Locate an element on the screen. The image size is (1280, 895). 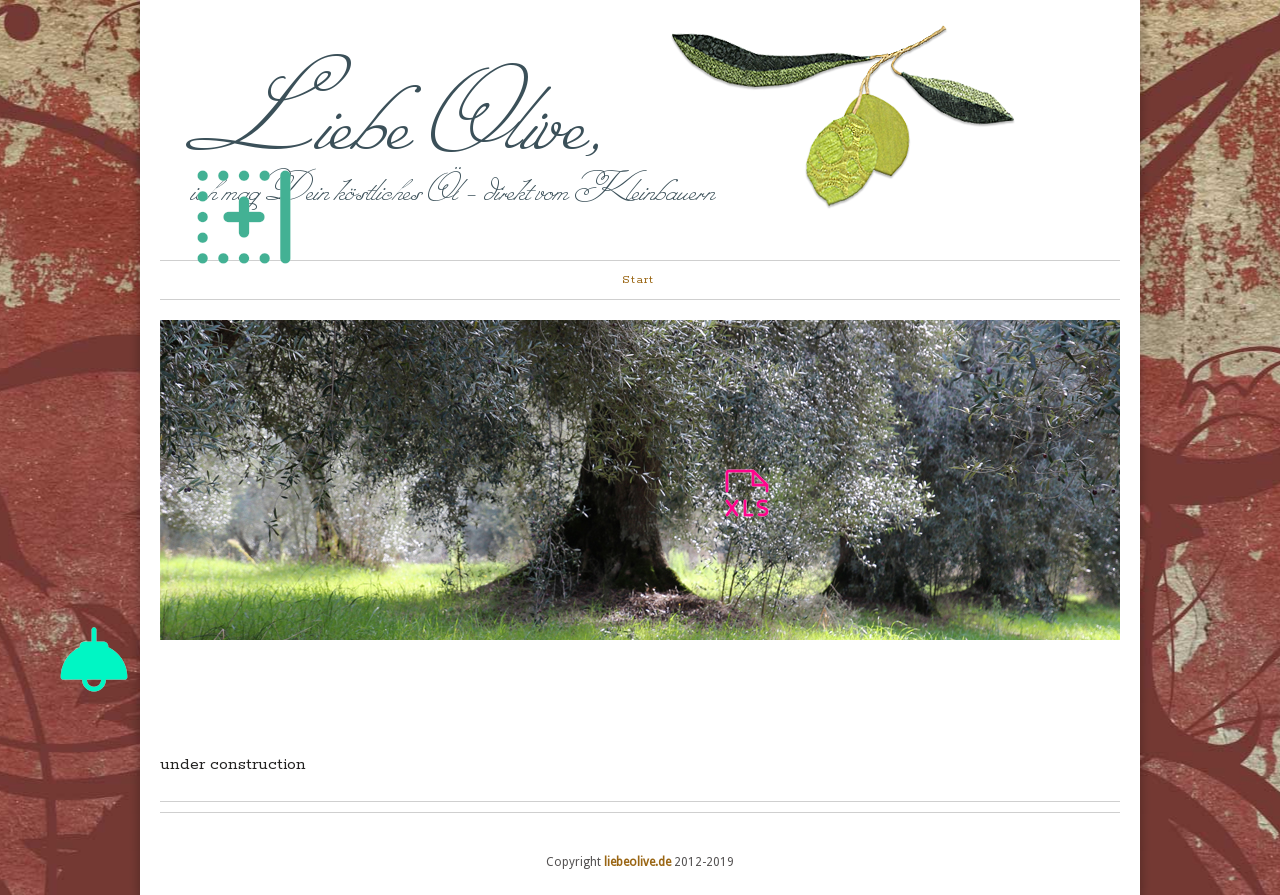
add a right border to selected element is located at coordinates (244, 217).